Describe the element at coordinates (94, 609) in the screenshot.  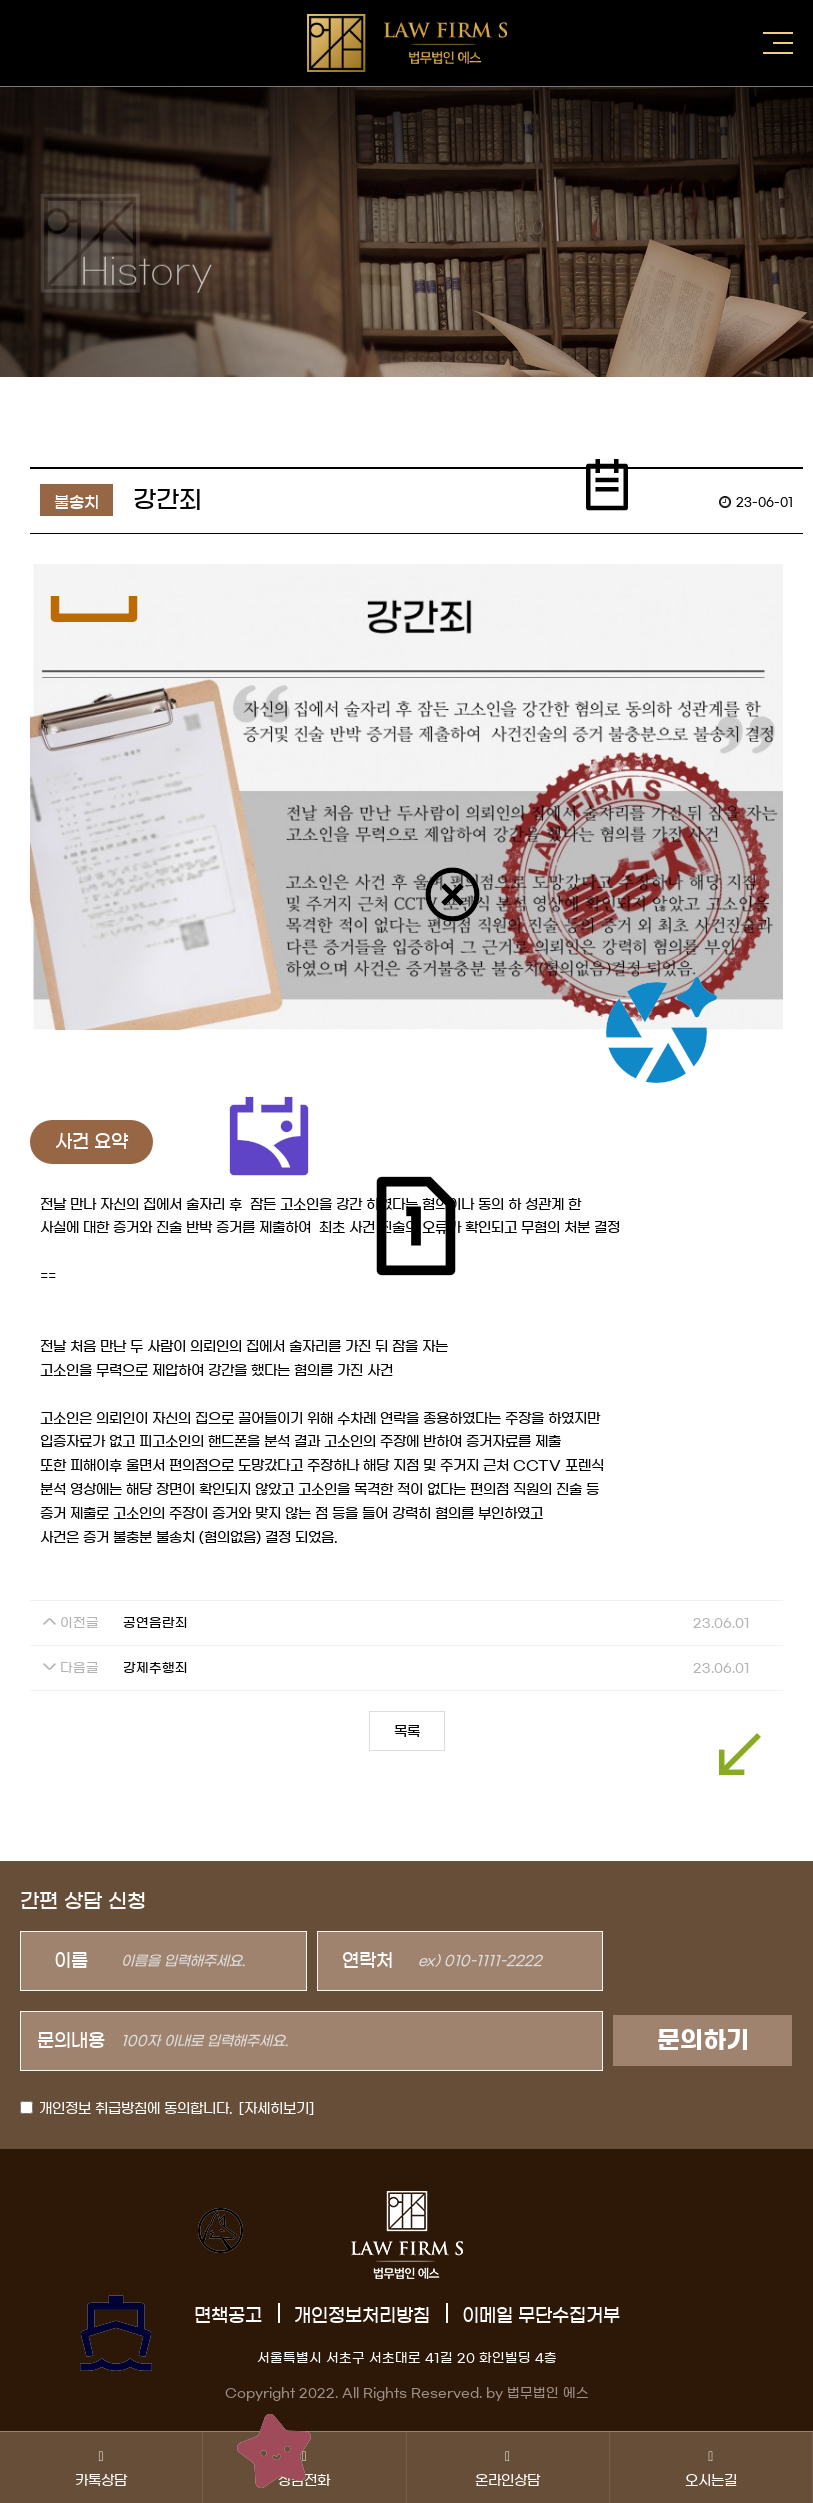
I see `insert a space character in text` at that location.